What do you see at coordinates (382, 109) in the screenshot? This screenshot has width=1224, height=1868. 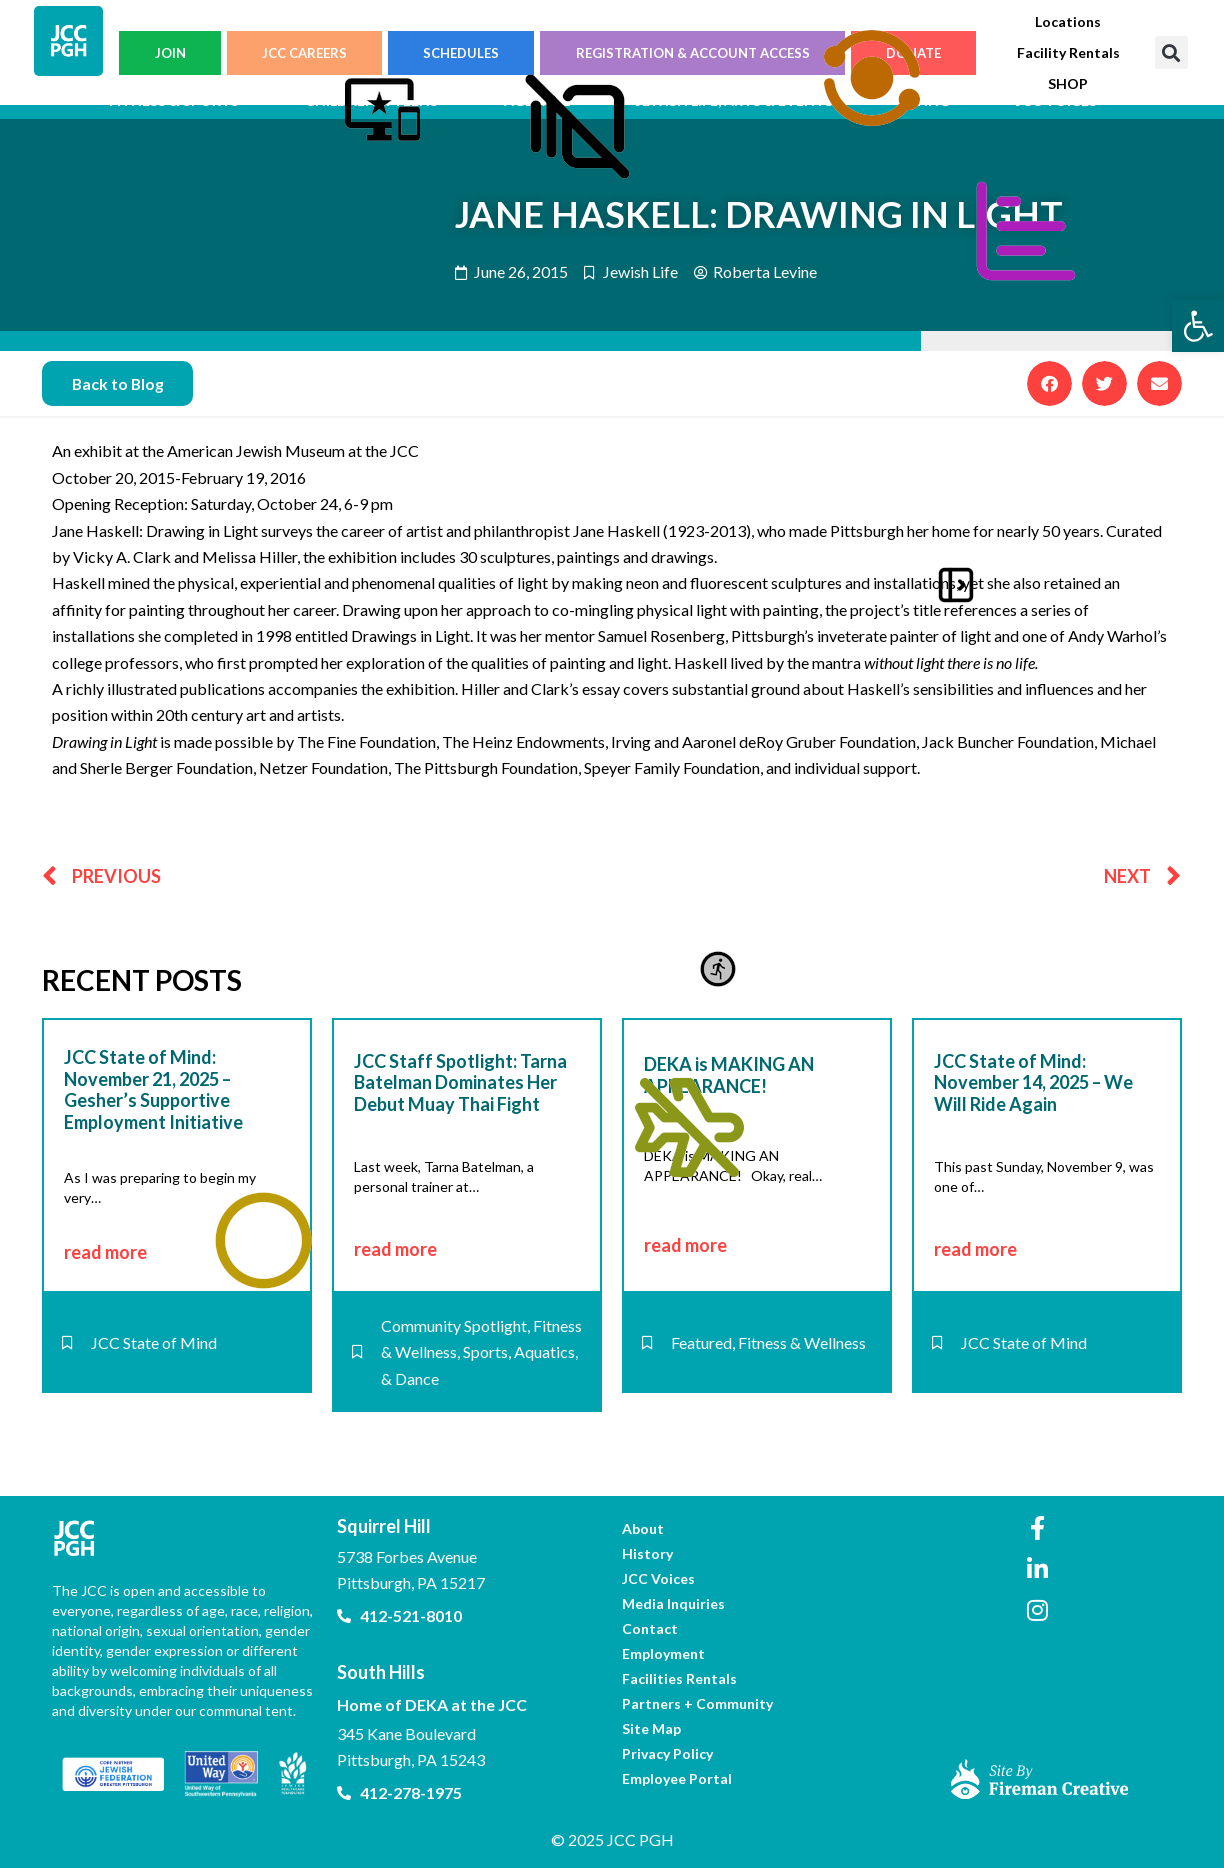 I see `view important or starred devices` at bounding box center [382, 109].